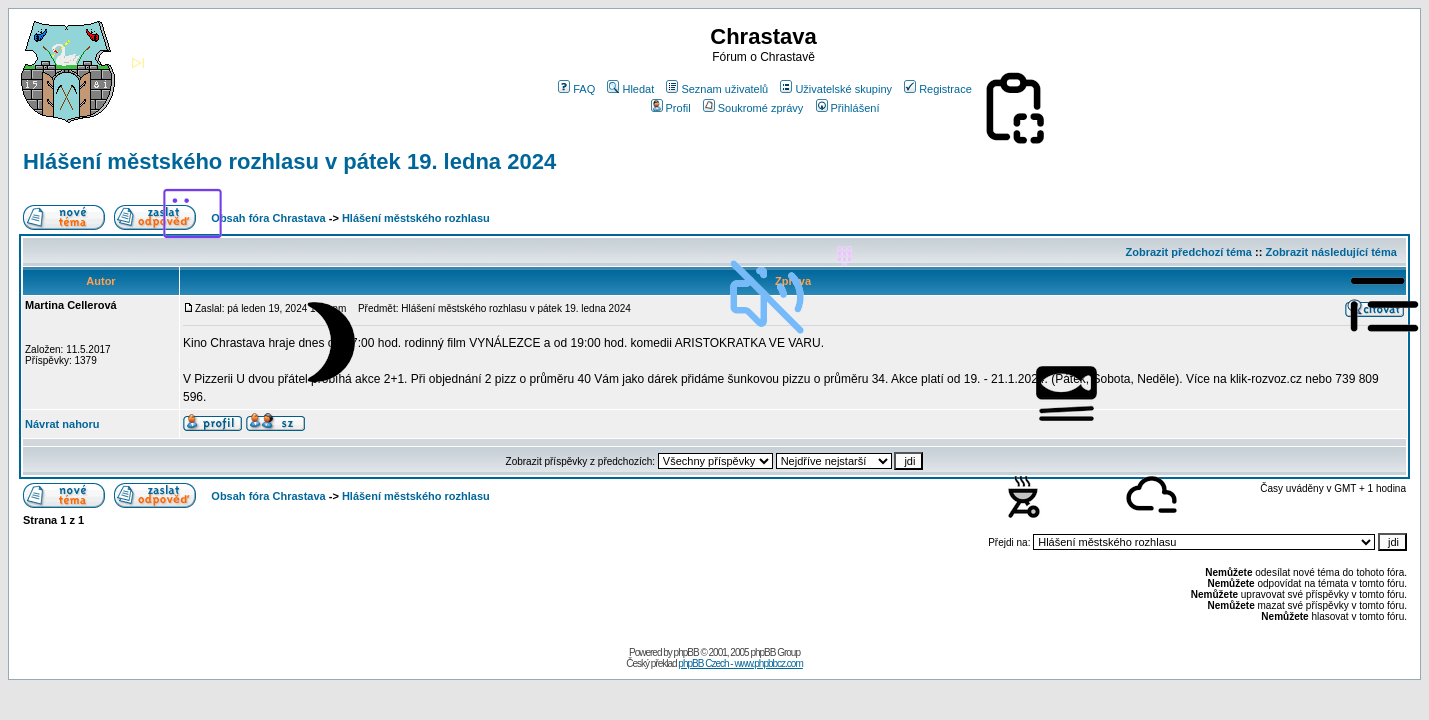 The width and height of the screenshot is (1429, 720). Describe the element at coordinates (1384, 304) in the screenshot. I see `insert a block quote` at that location.